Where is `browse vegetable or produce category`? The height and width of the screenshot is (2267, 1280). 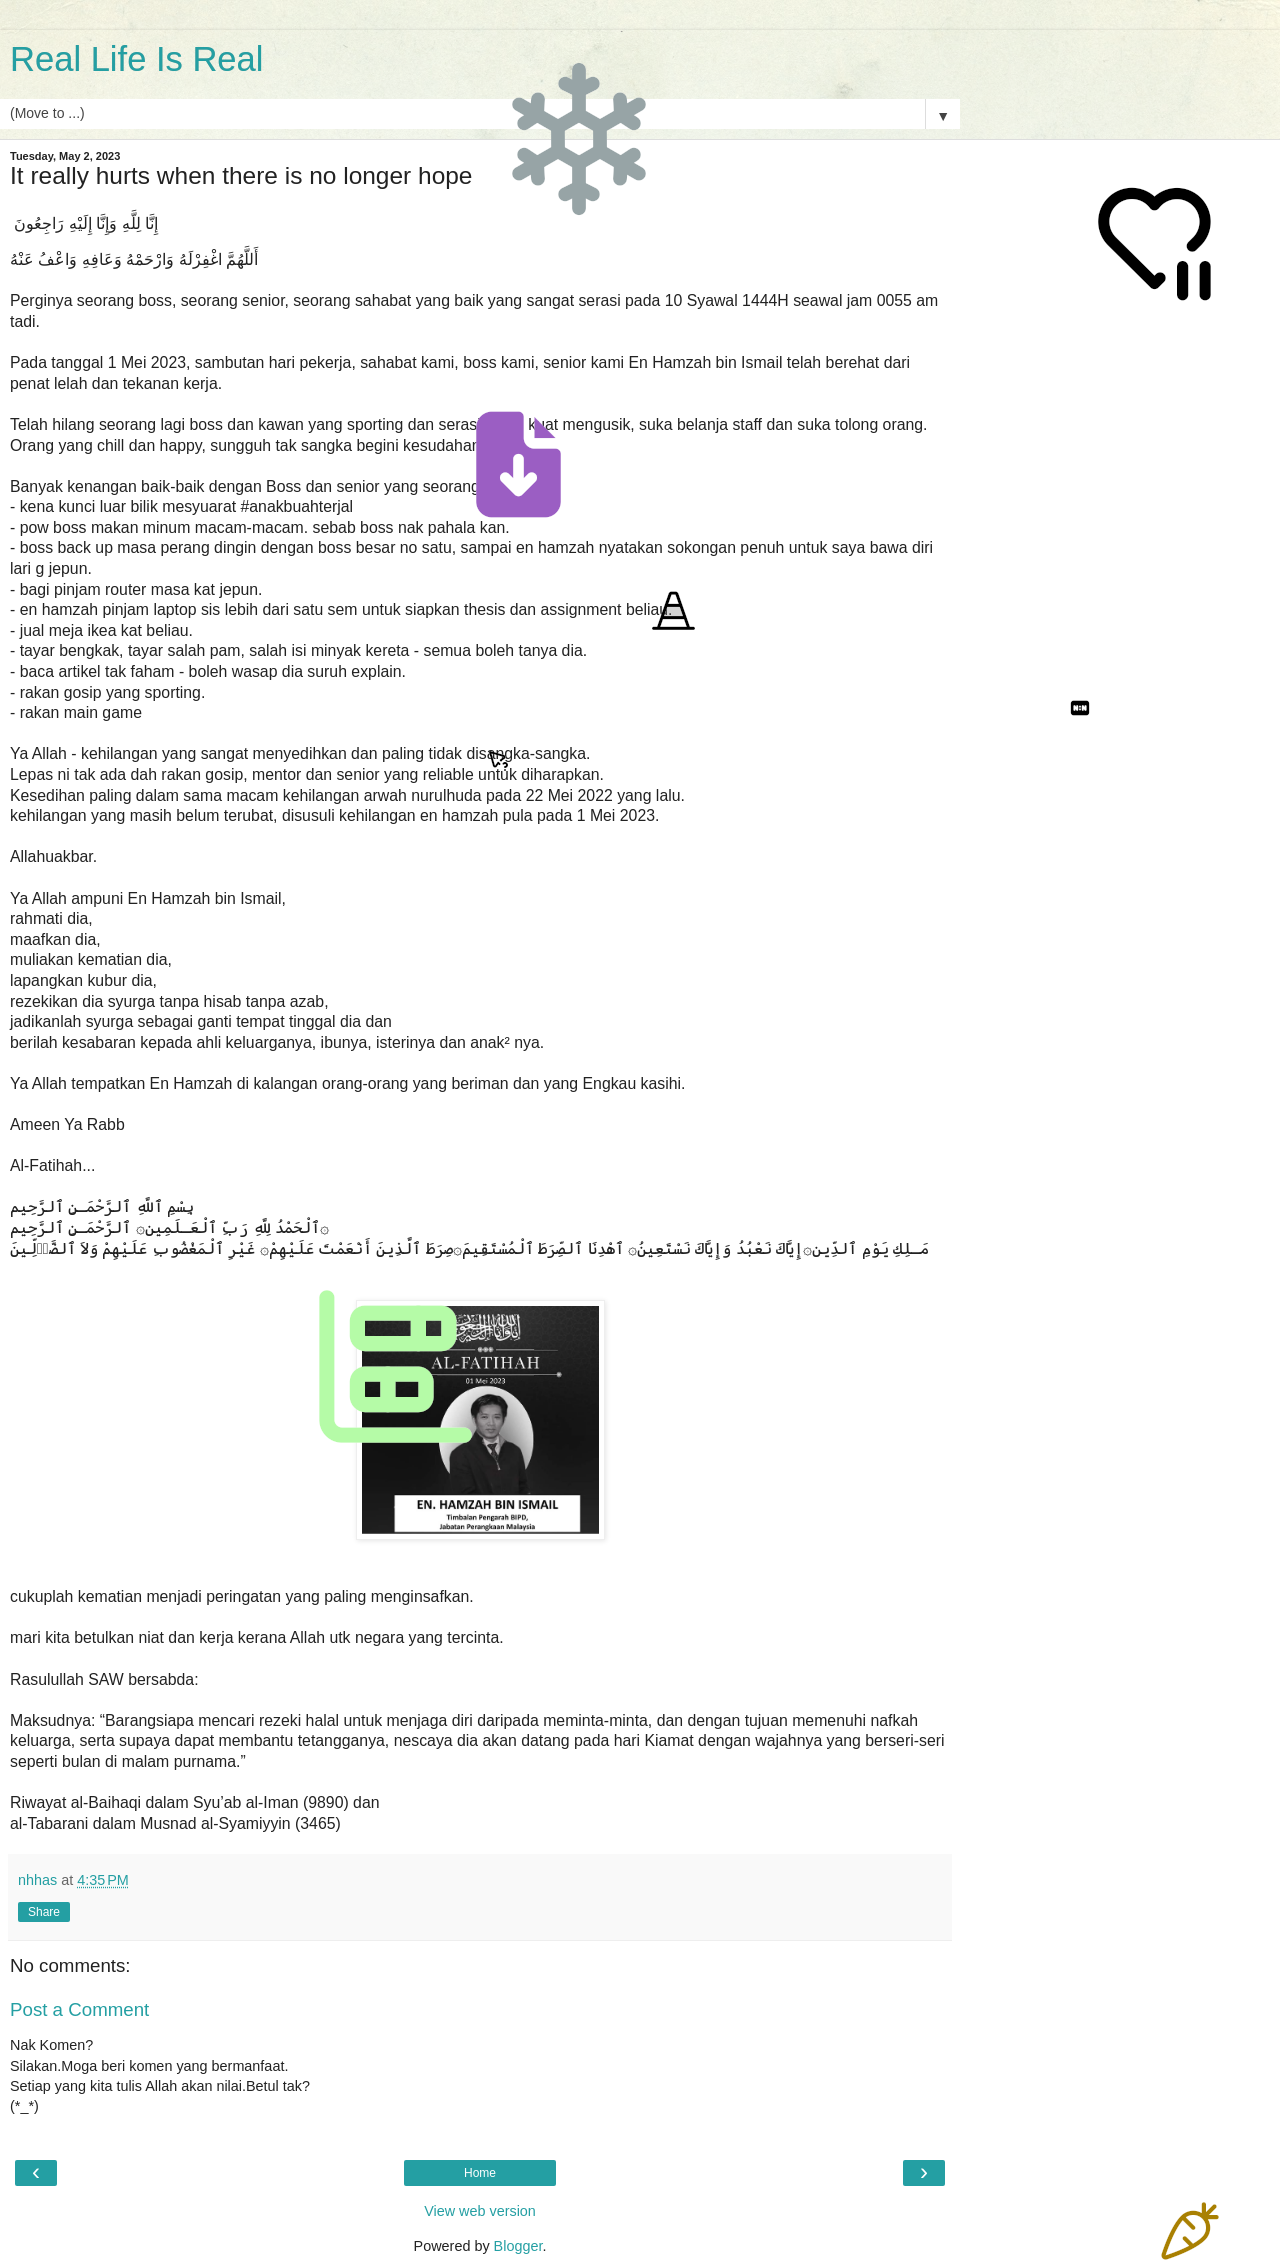 browse vegetable or produce category is located at coordinates (1189, 2232).